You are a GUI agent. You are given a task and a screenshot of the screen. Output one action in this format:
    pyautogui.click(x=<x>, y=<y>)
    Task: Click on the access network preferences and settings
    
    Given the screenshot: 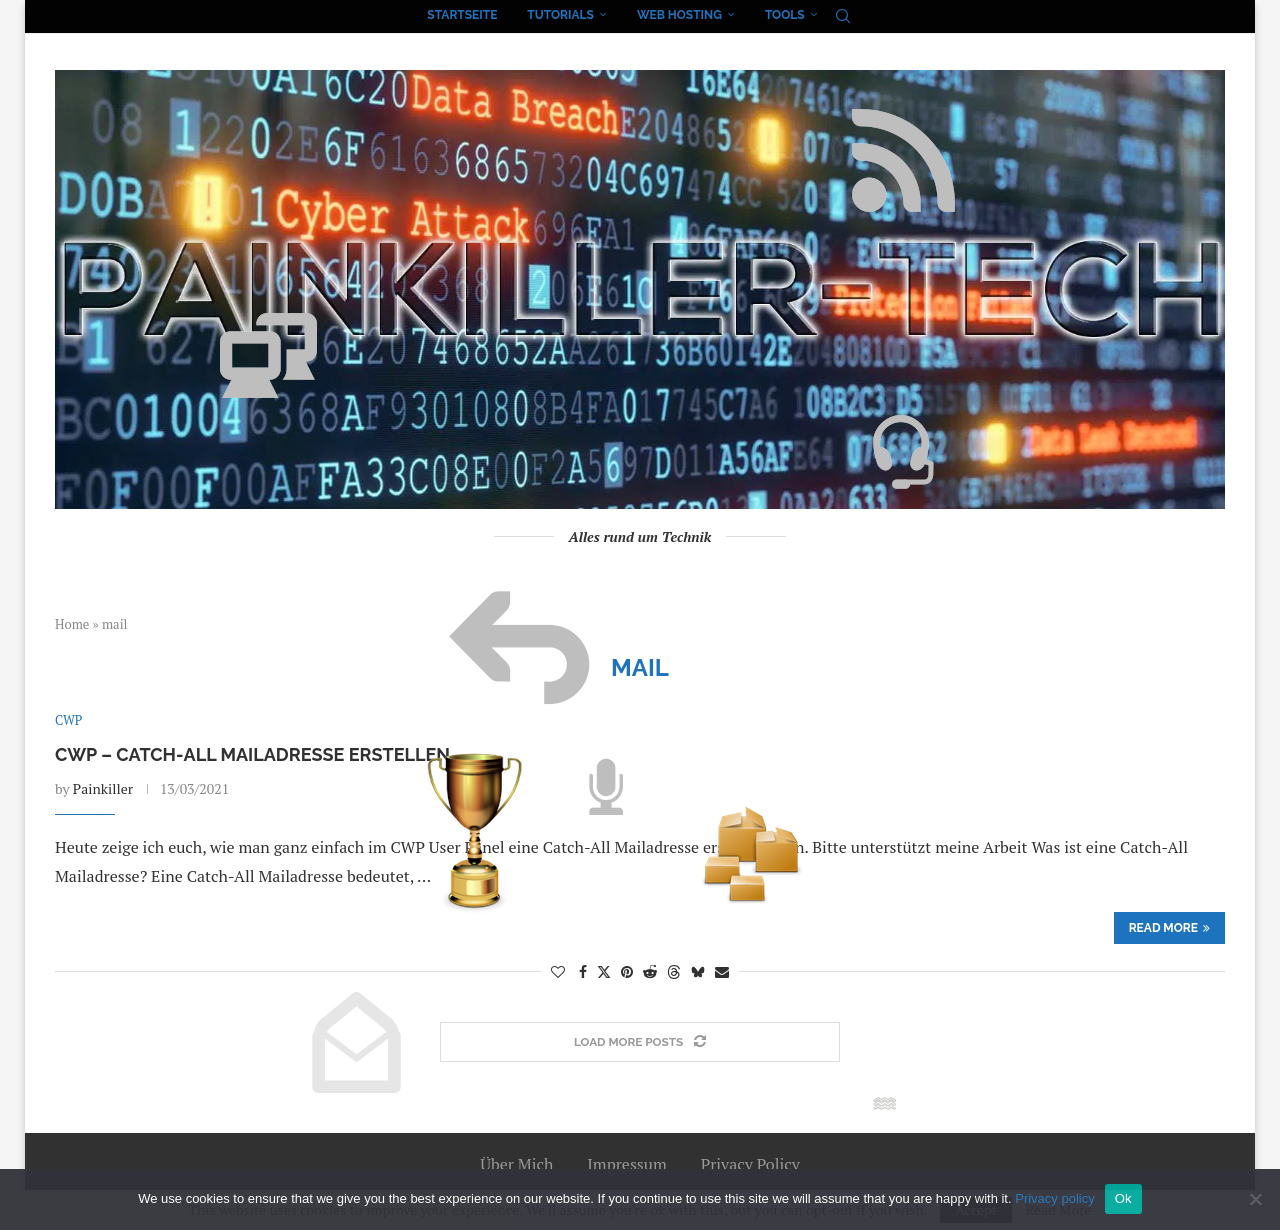 What is the action you would take?
    pyautogui.click(x=268, y=355)
    